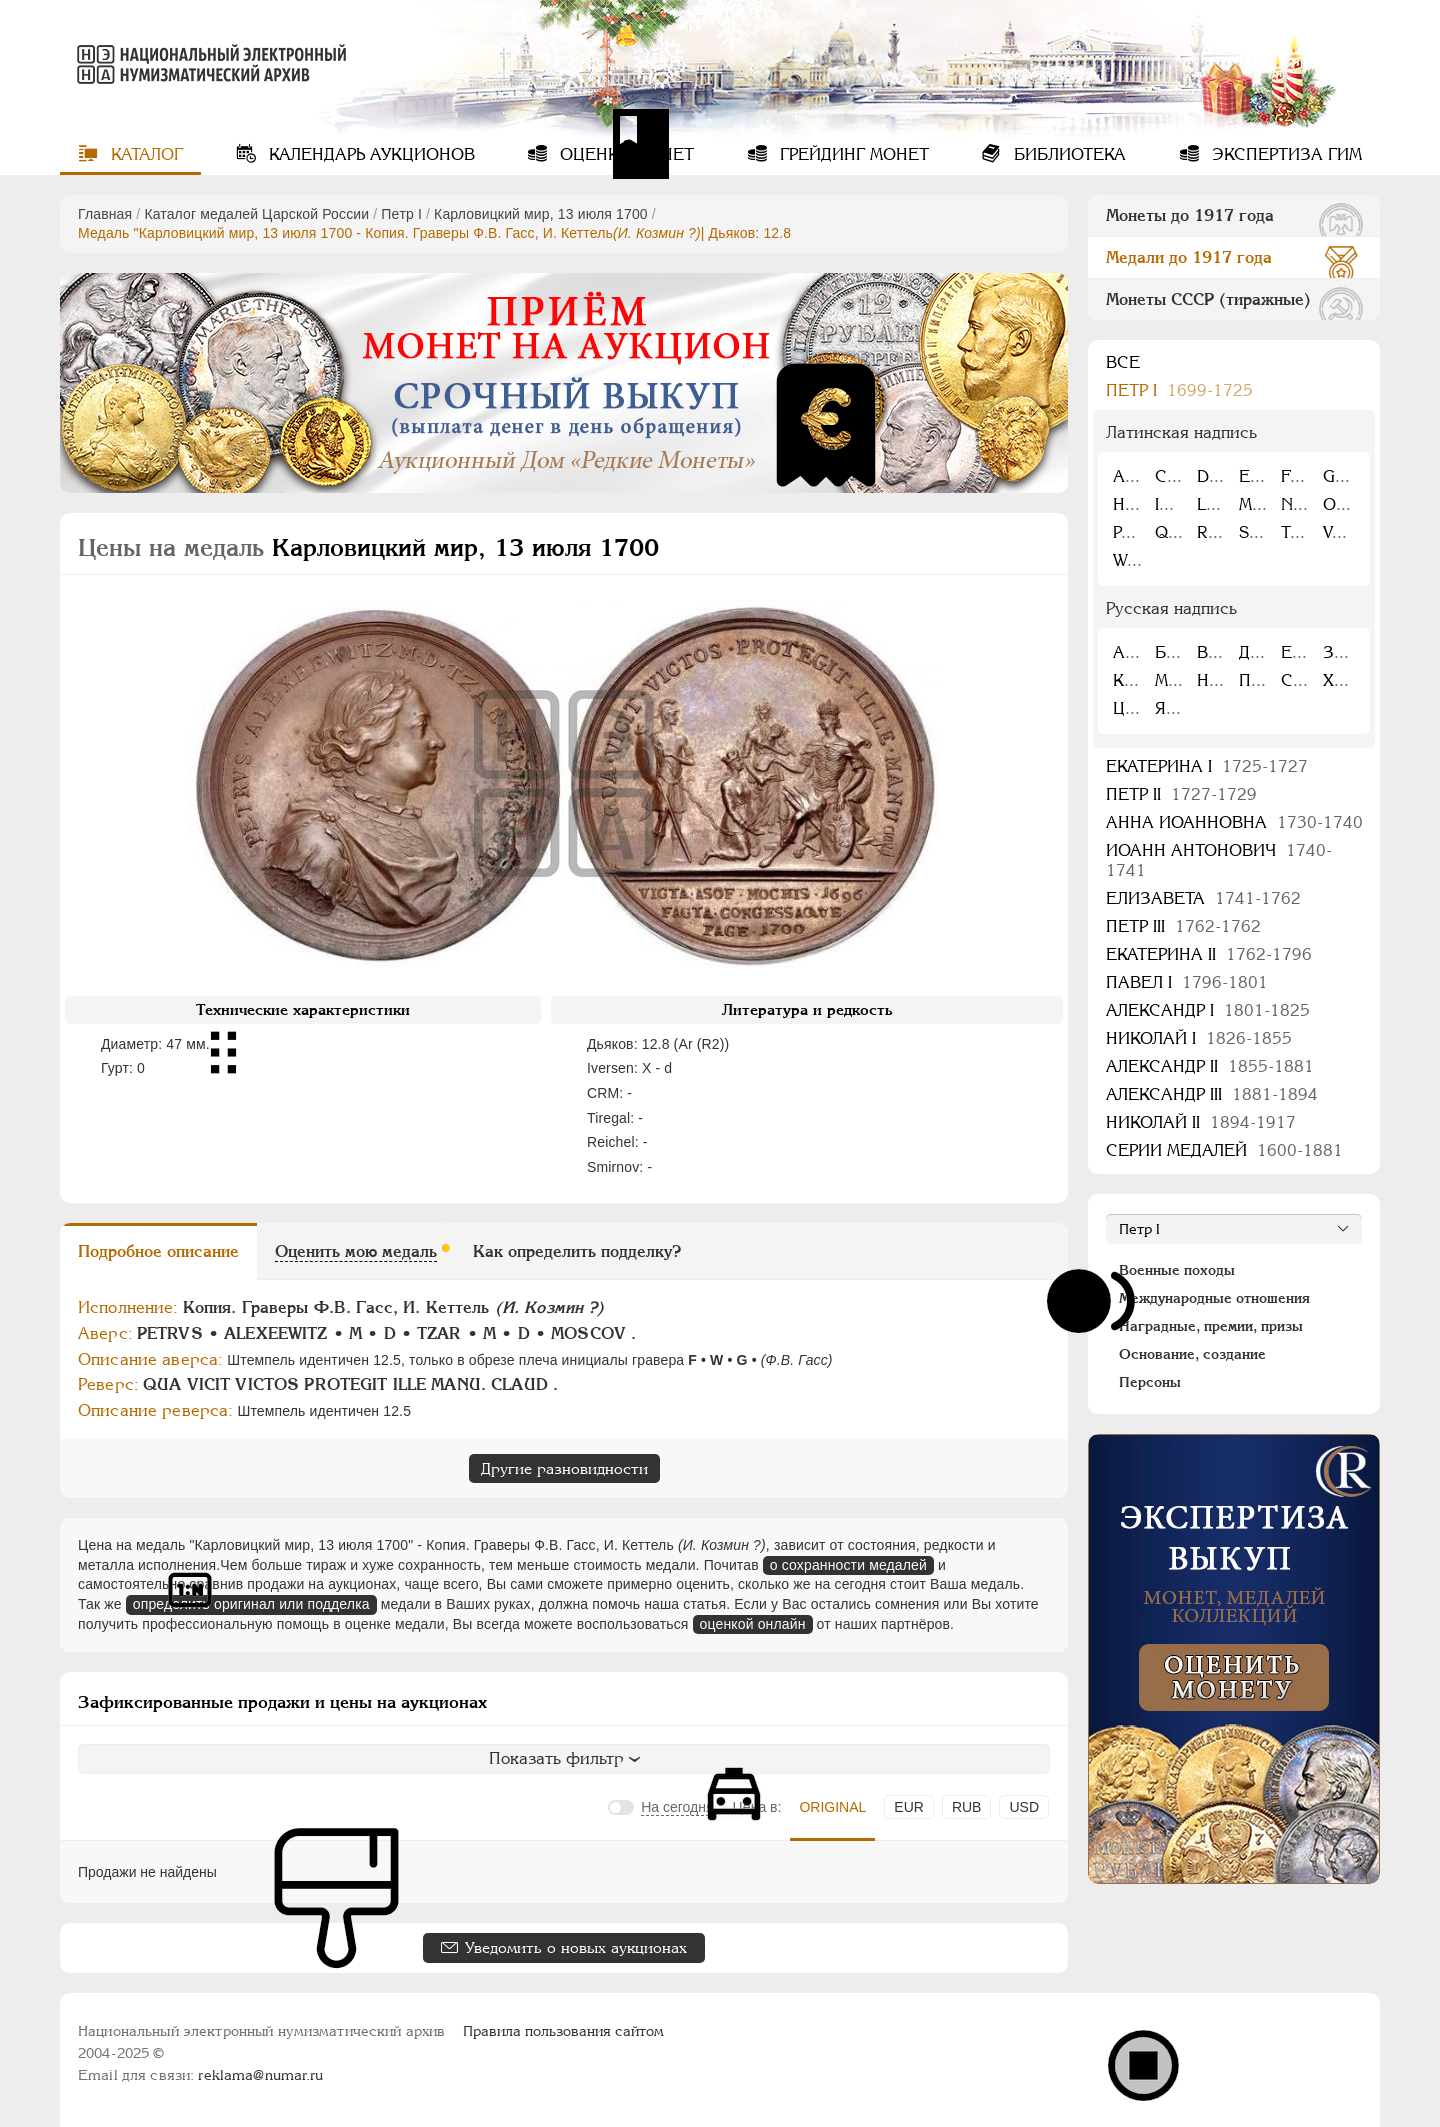  I want to click on indicates active recording or live broadcast, so click(1091, 1301).